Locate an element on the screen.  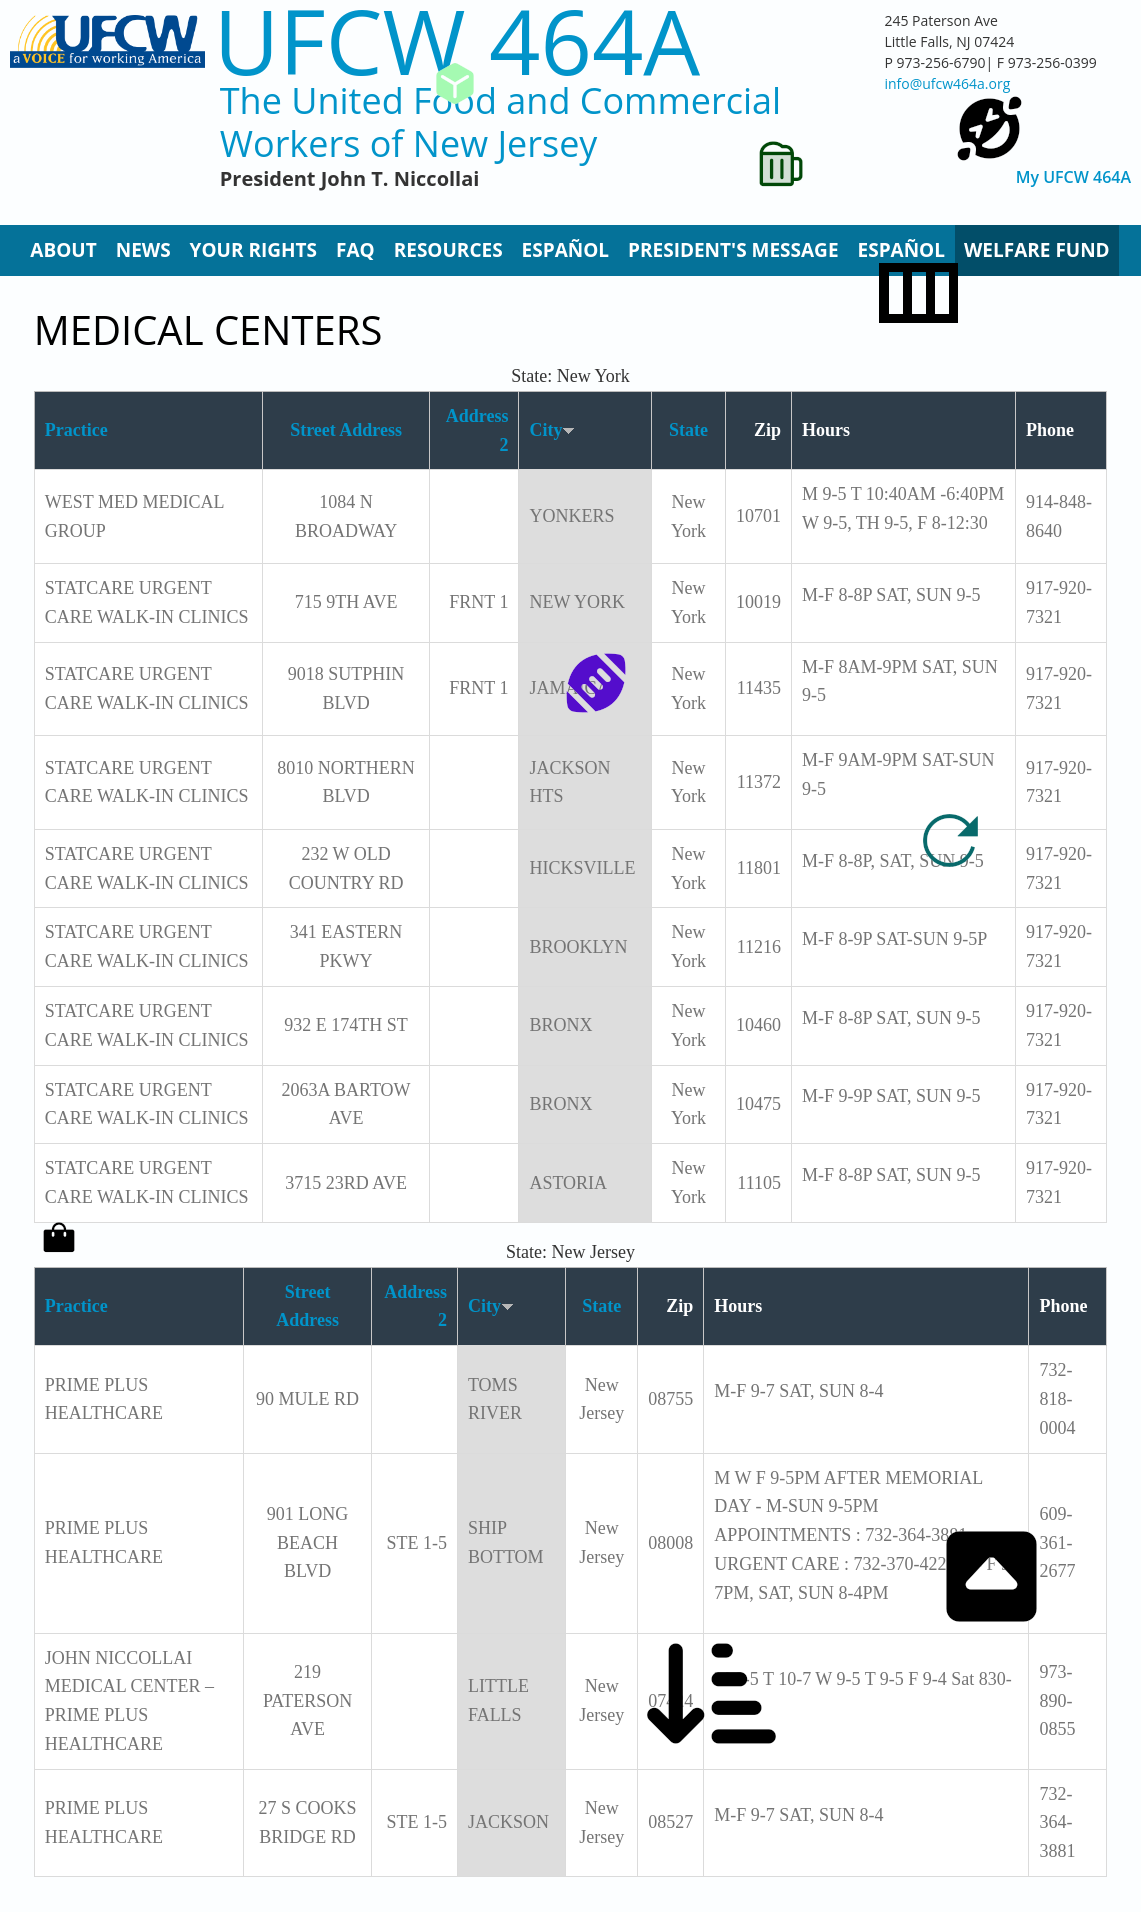
reload or refresh the current page is located at coordinates (951, 840).